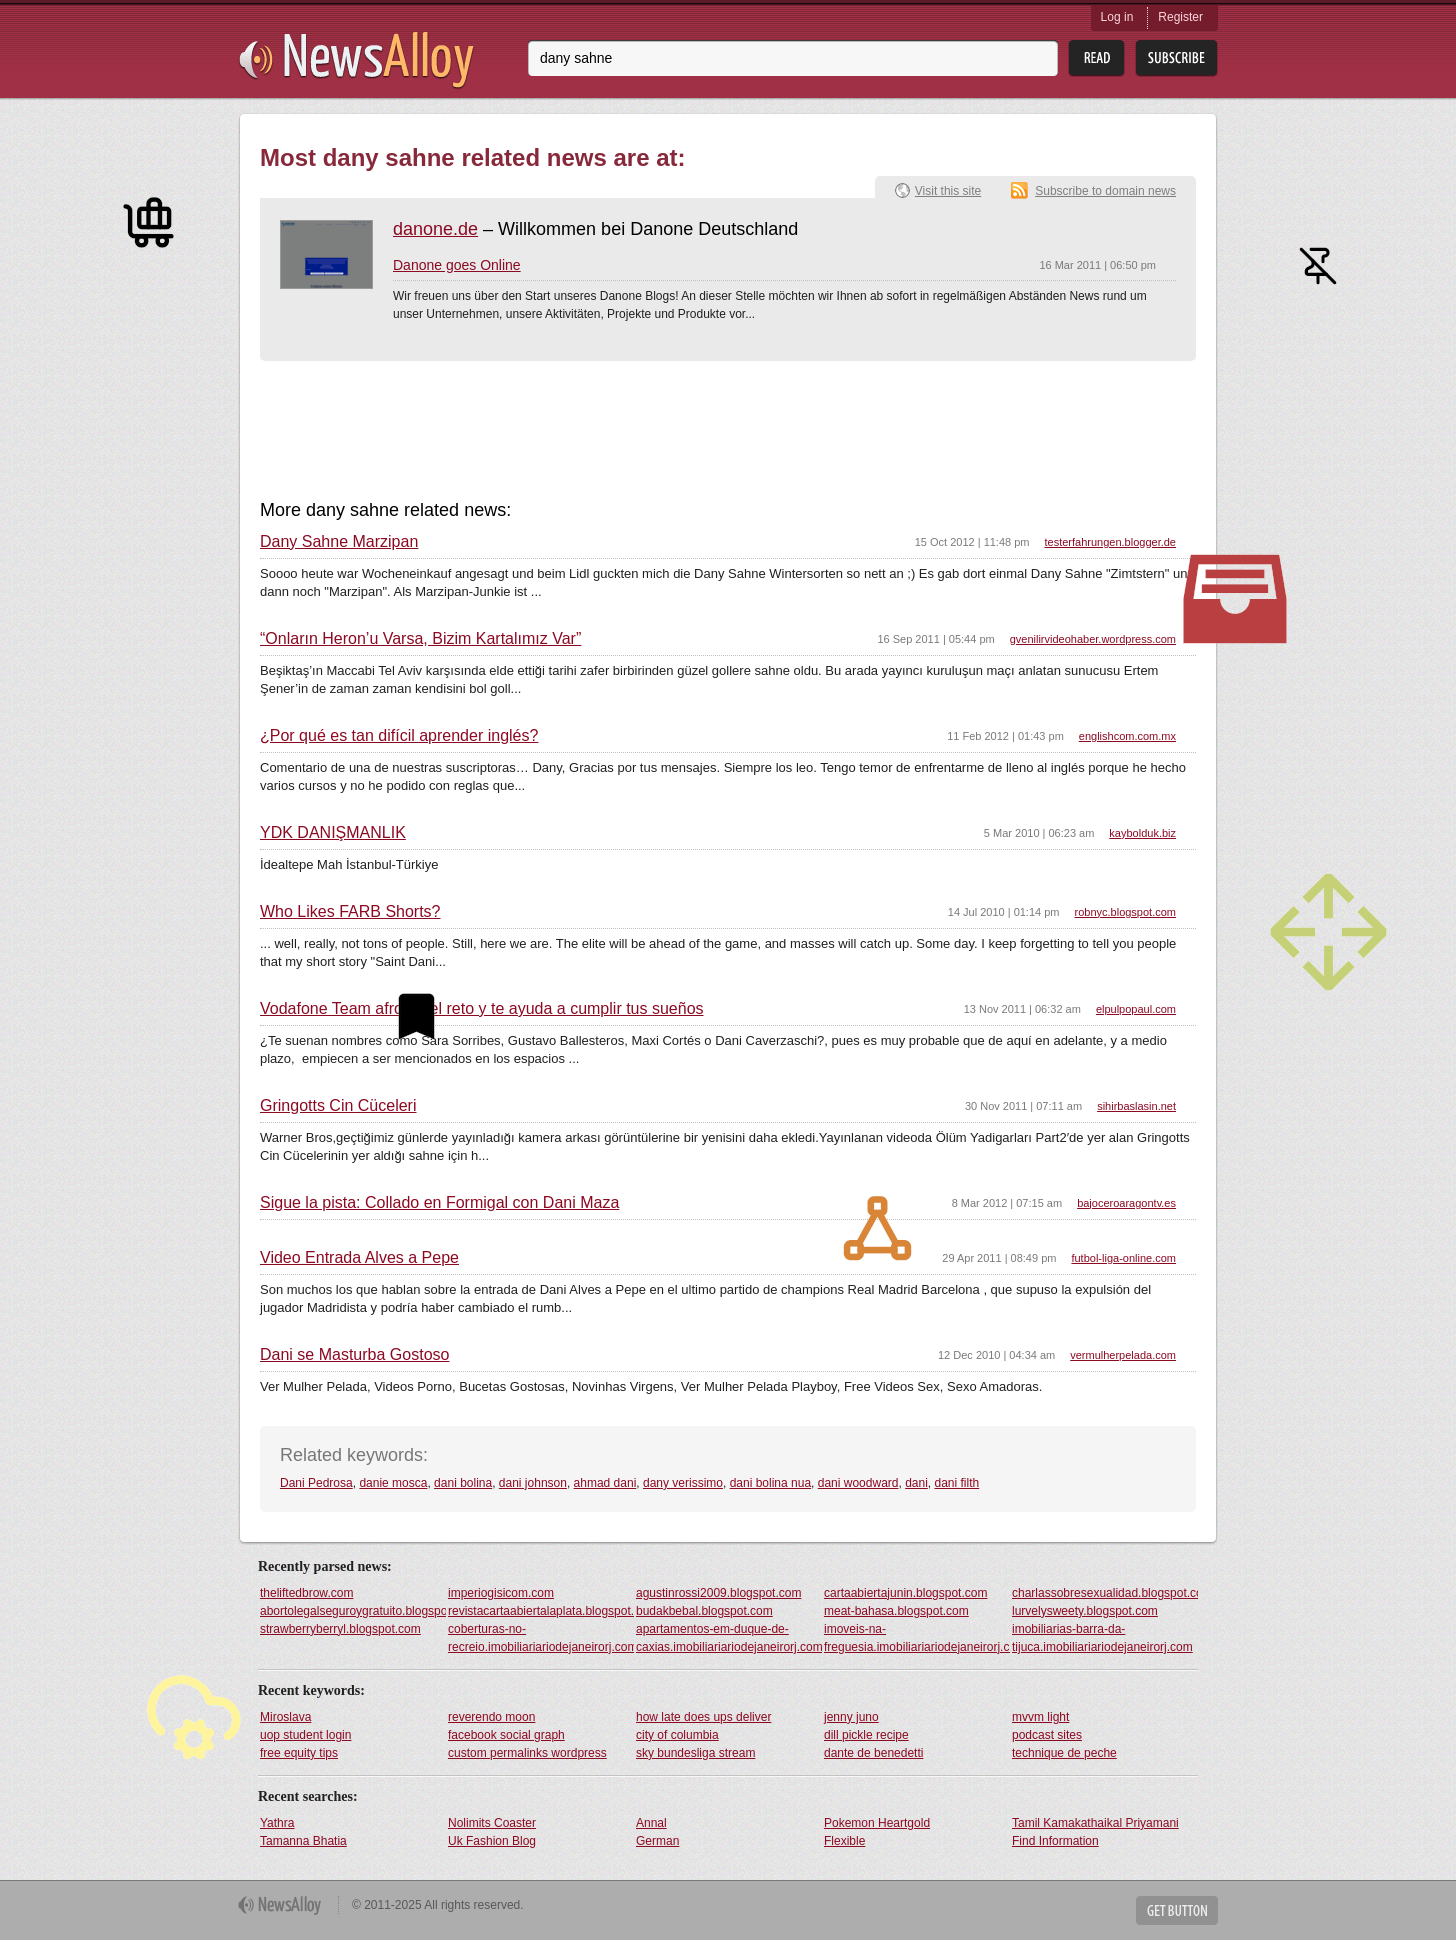 The height and width of the screenshot is (1940, 1456). Describe the element at coordinates (416, 1016) in the screenshot. I see `bookmark this item` at that location.